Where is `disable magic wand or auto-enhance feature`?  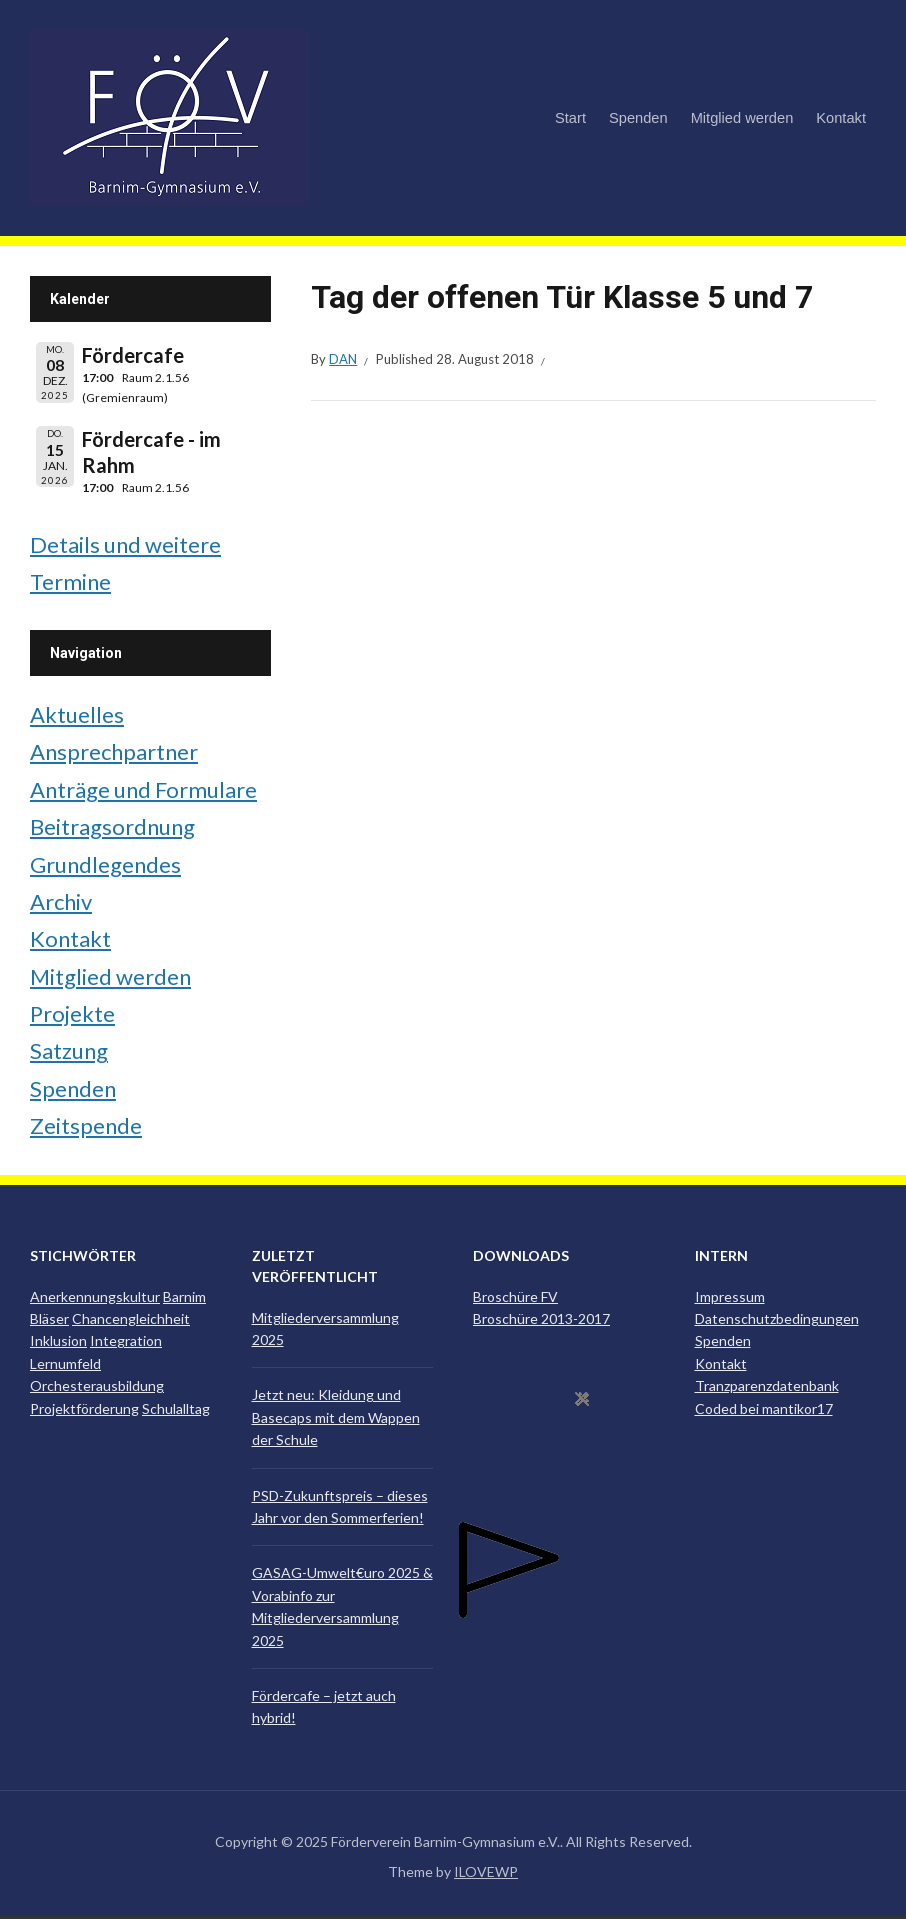 disable magic wand or auto-enhance feature is located at coordinates (582, 1399).